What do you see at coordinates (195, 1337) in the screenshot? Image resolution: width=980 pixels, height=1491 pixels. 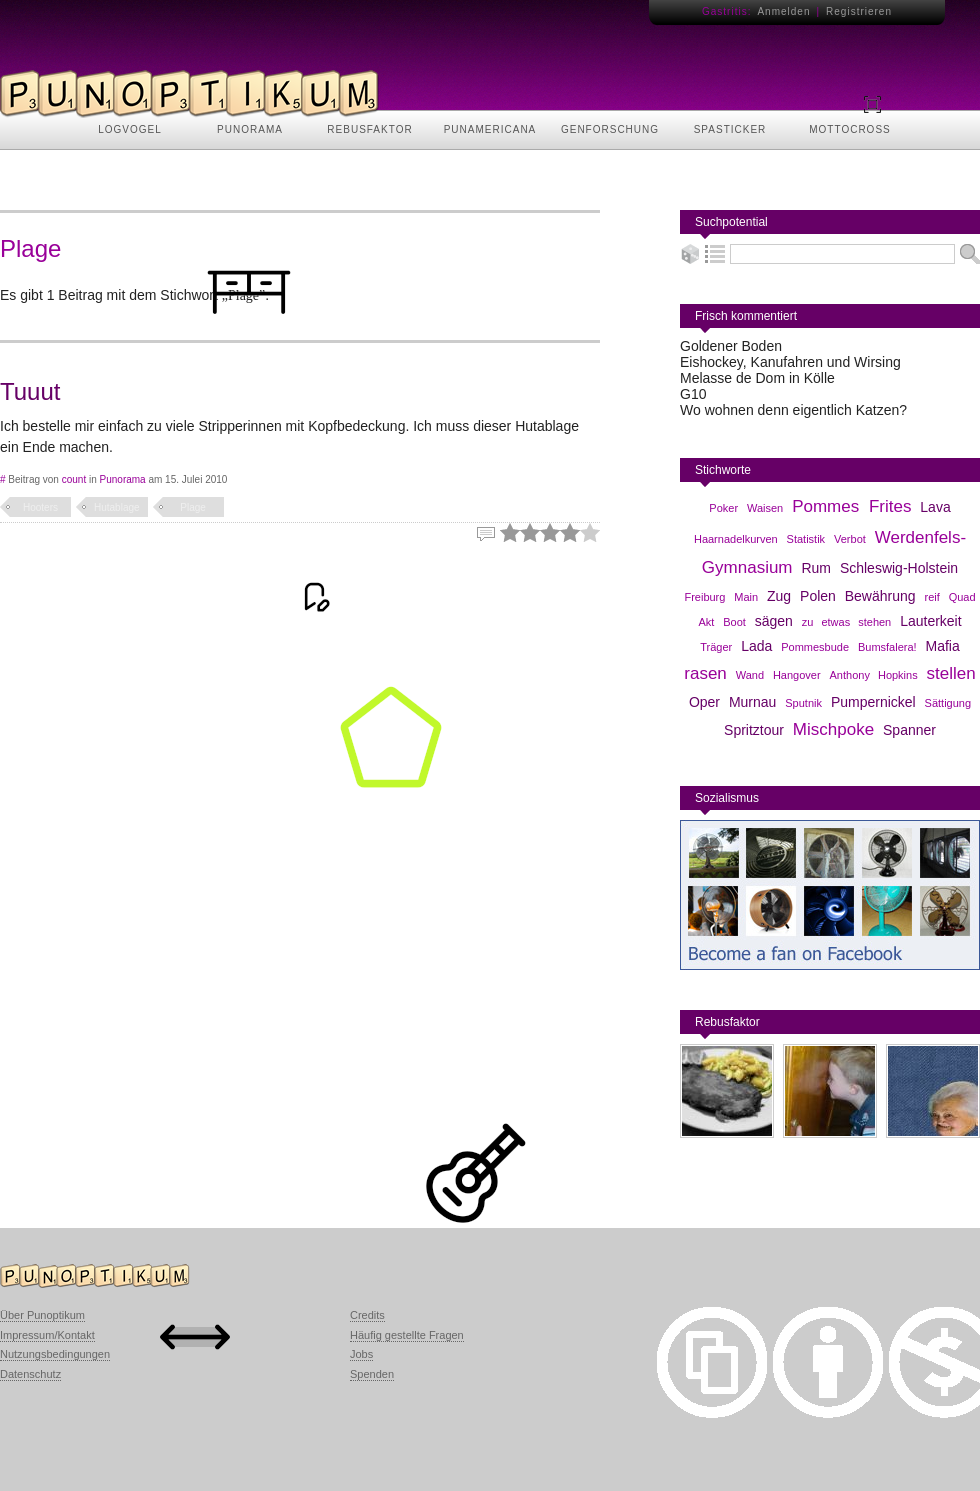 I see `resize element horizontally` at bounding box center [195, 1337].